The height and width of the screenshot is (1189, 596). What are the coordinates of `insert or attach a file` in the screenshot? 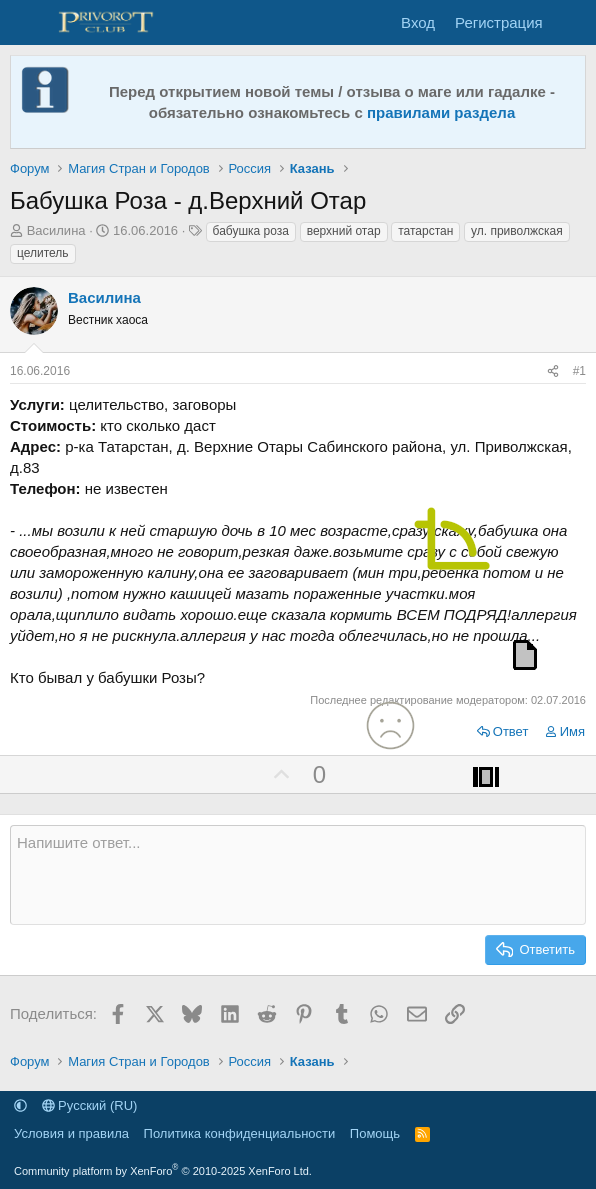 It's located at (525, 655).